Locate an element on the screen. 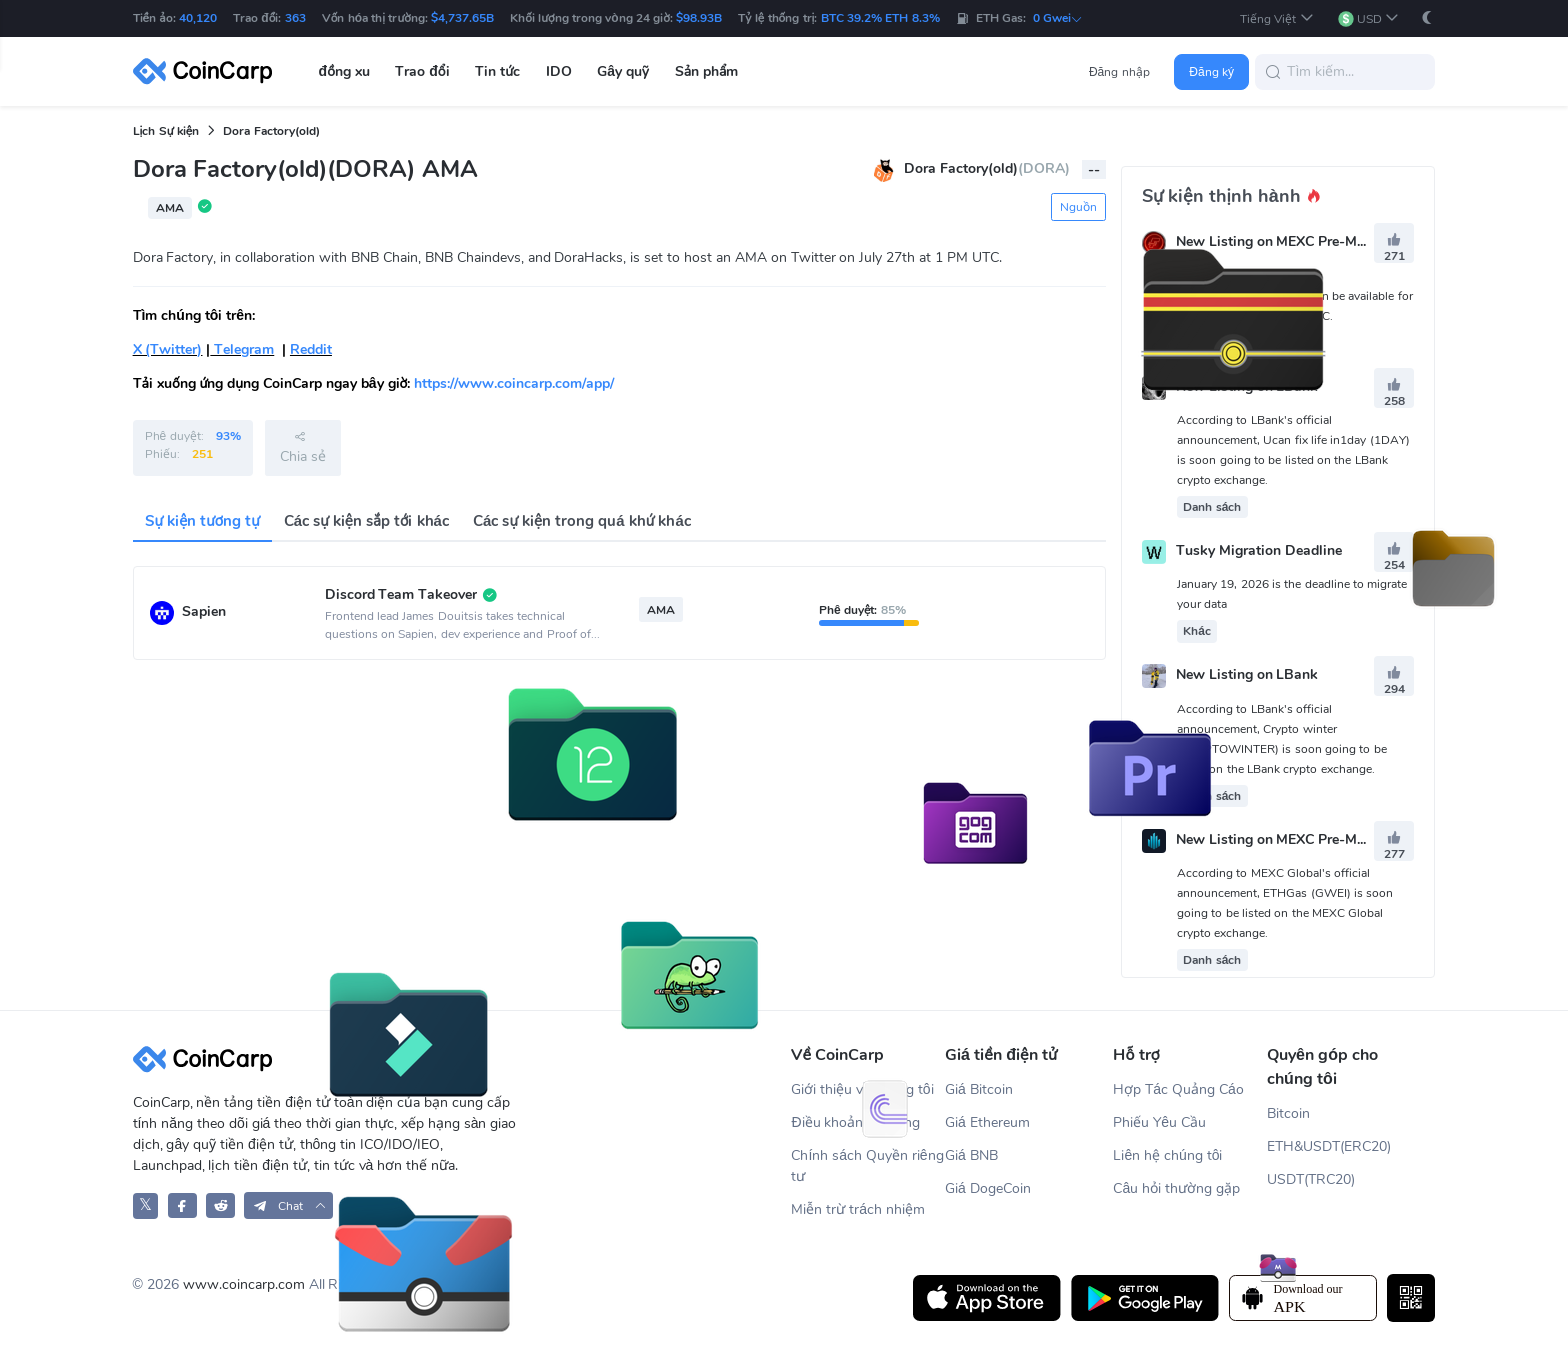 This screenshot has width=1568, height=1368. open your GOG games folder is located at coordinates (975, 826).